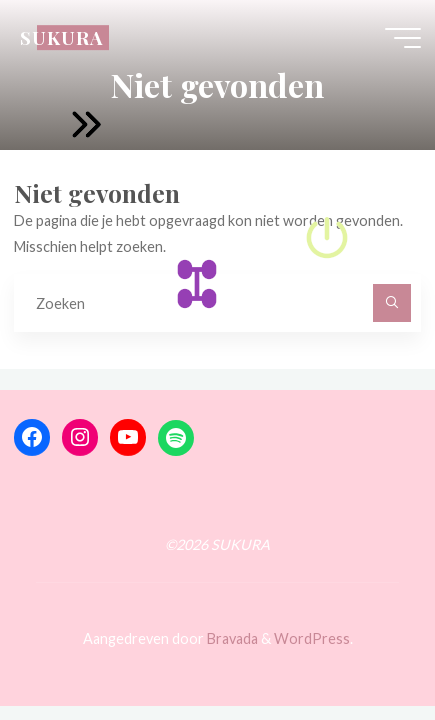  Describe the element at coordinates (197, 284) in the screenshot. I see `select 4WD or all-wheel drive mode` at that location.